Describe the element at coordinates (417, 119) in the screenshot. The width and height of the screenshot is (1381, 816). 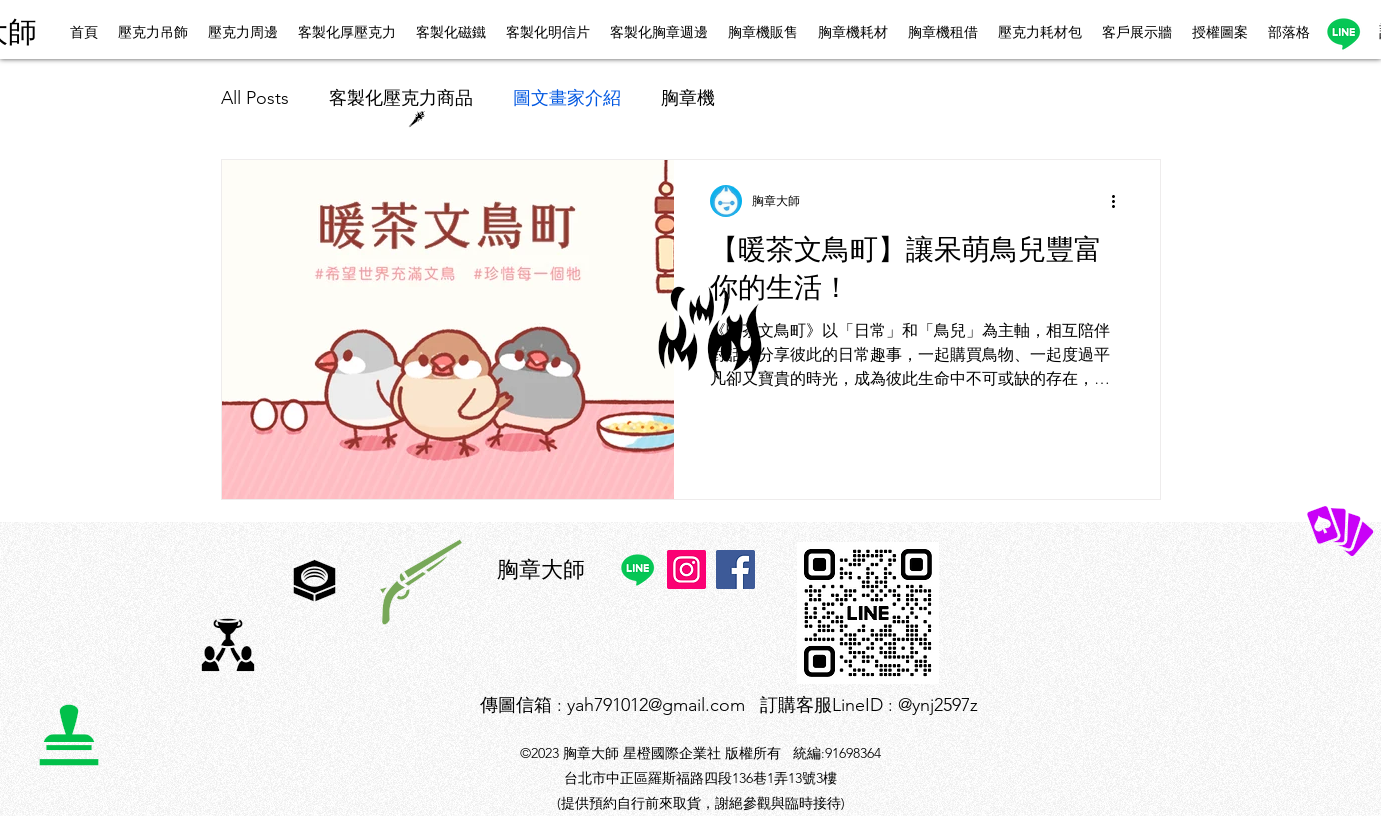
I see `equip a wooden club weapon` at that location.